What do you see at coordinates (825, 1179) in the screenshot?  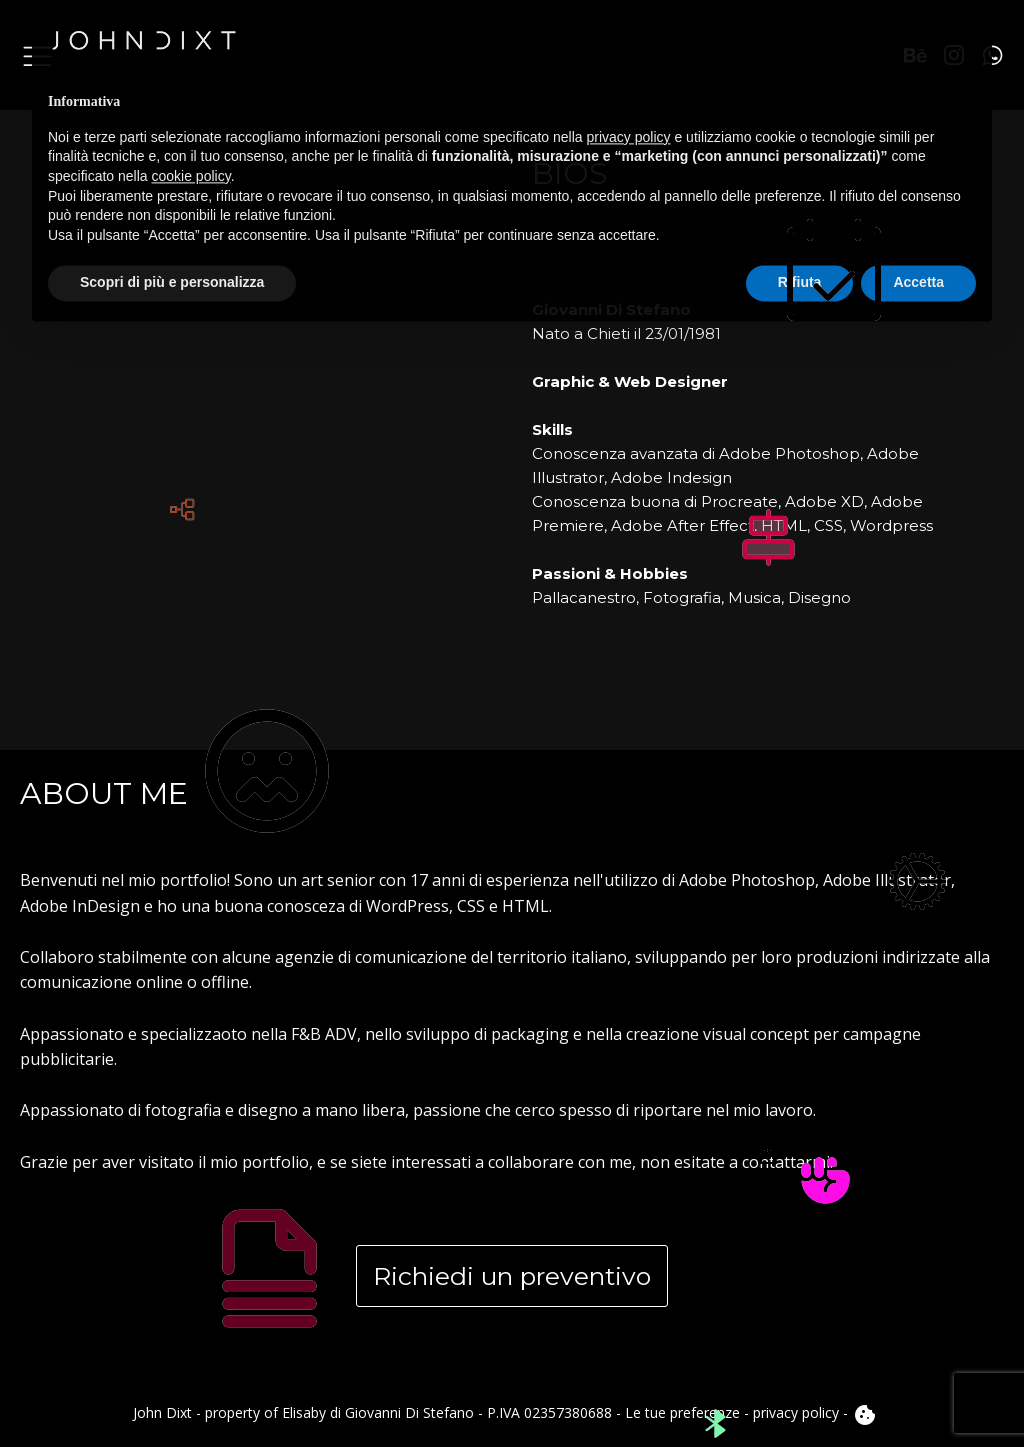 I see `indicates solidarity or support action` at bounding box center [825, 1179].